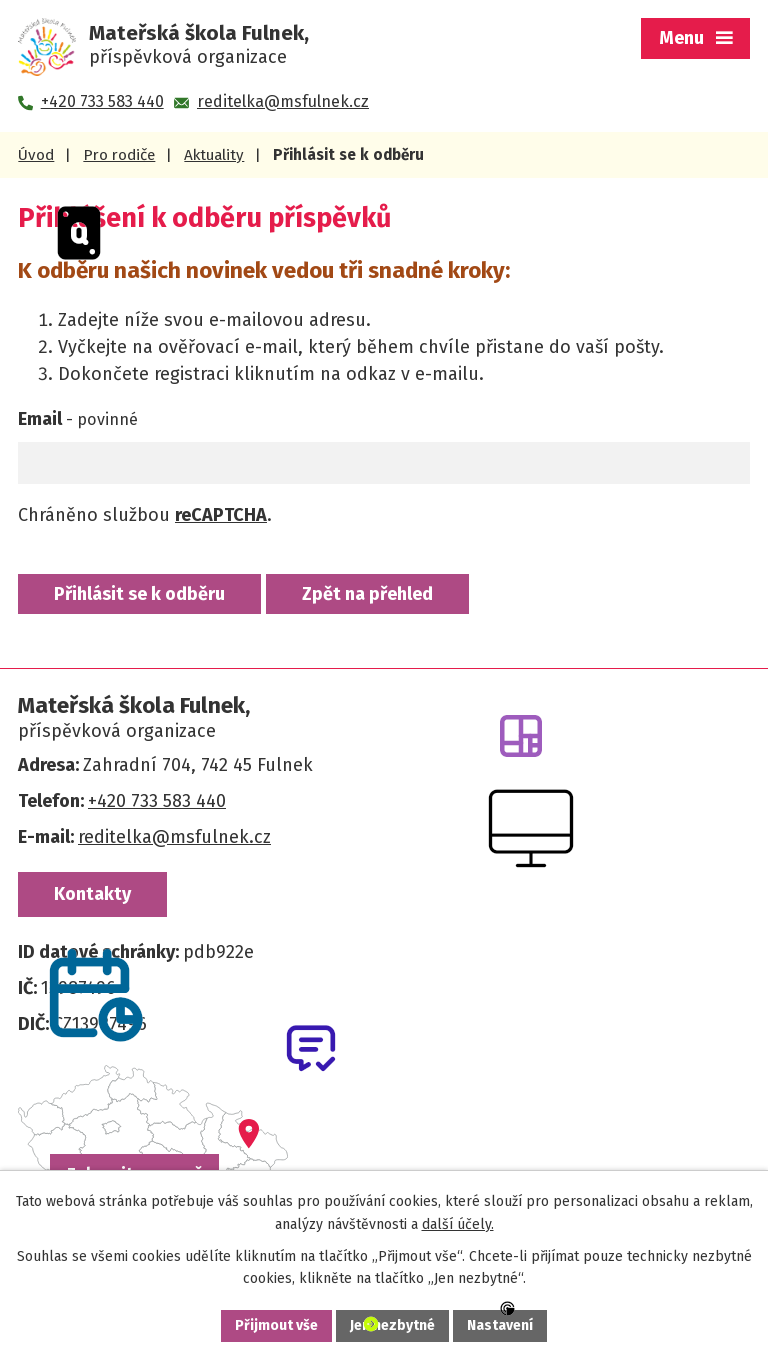  I want to click on message sent successfully, so click(311, 1047).